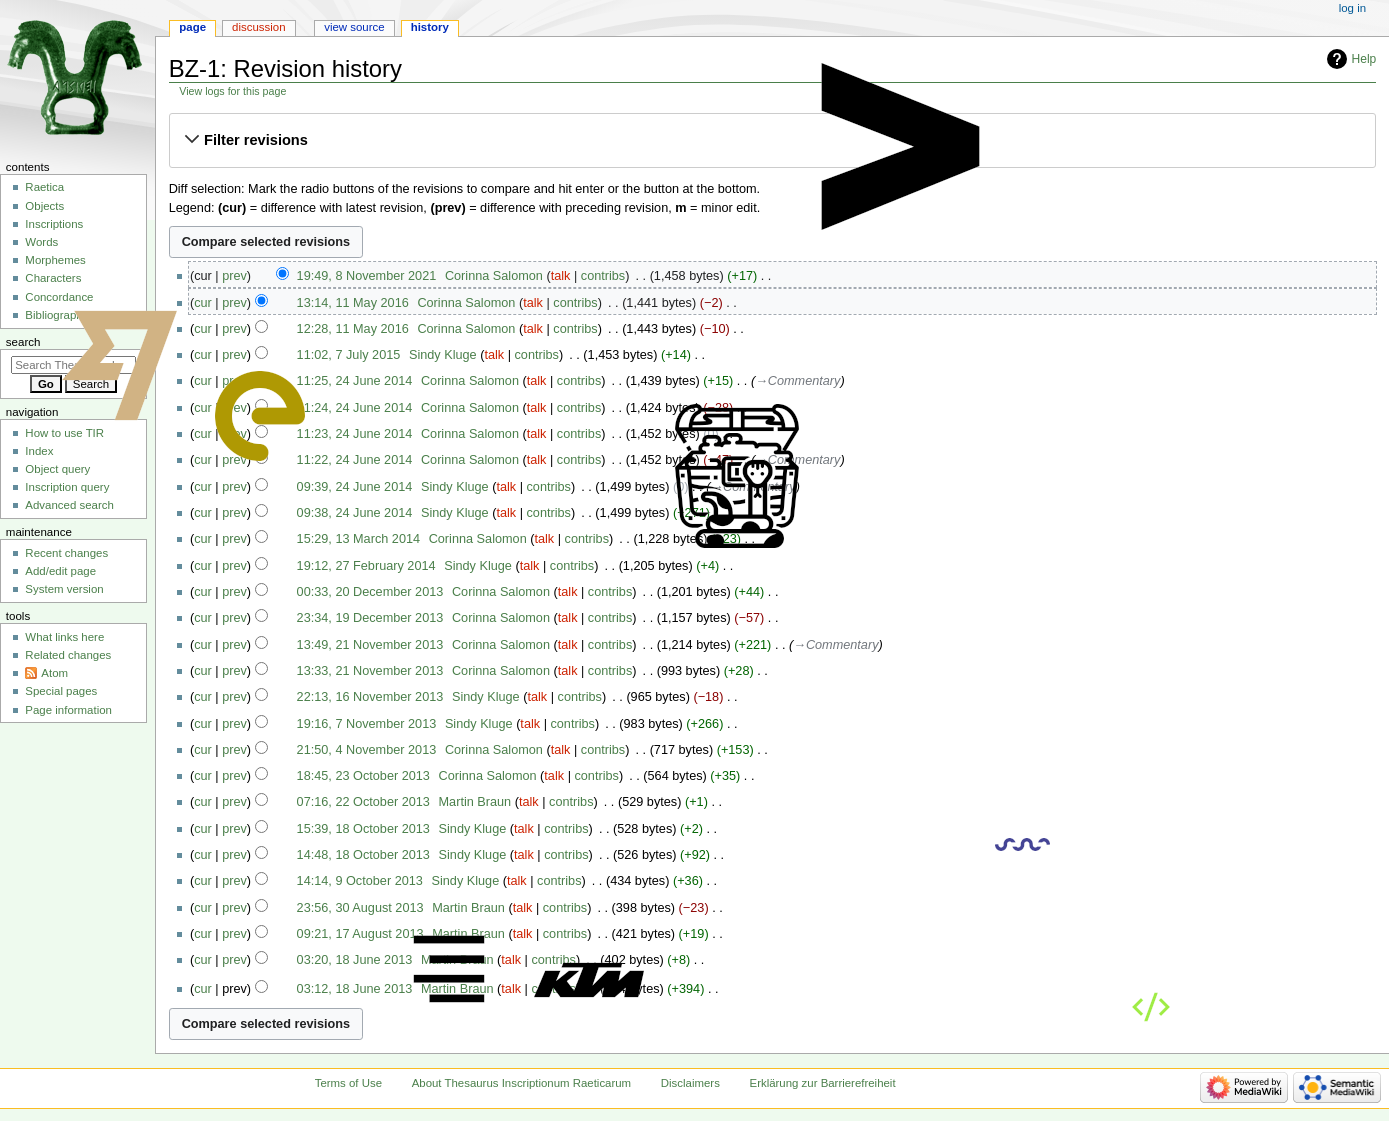  What do you see at coordinates (1022, 844) in the screenshot?
I see `SWR (stale-while-revalidate) library logo` at bounding box center [1022, 844].